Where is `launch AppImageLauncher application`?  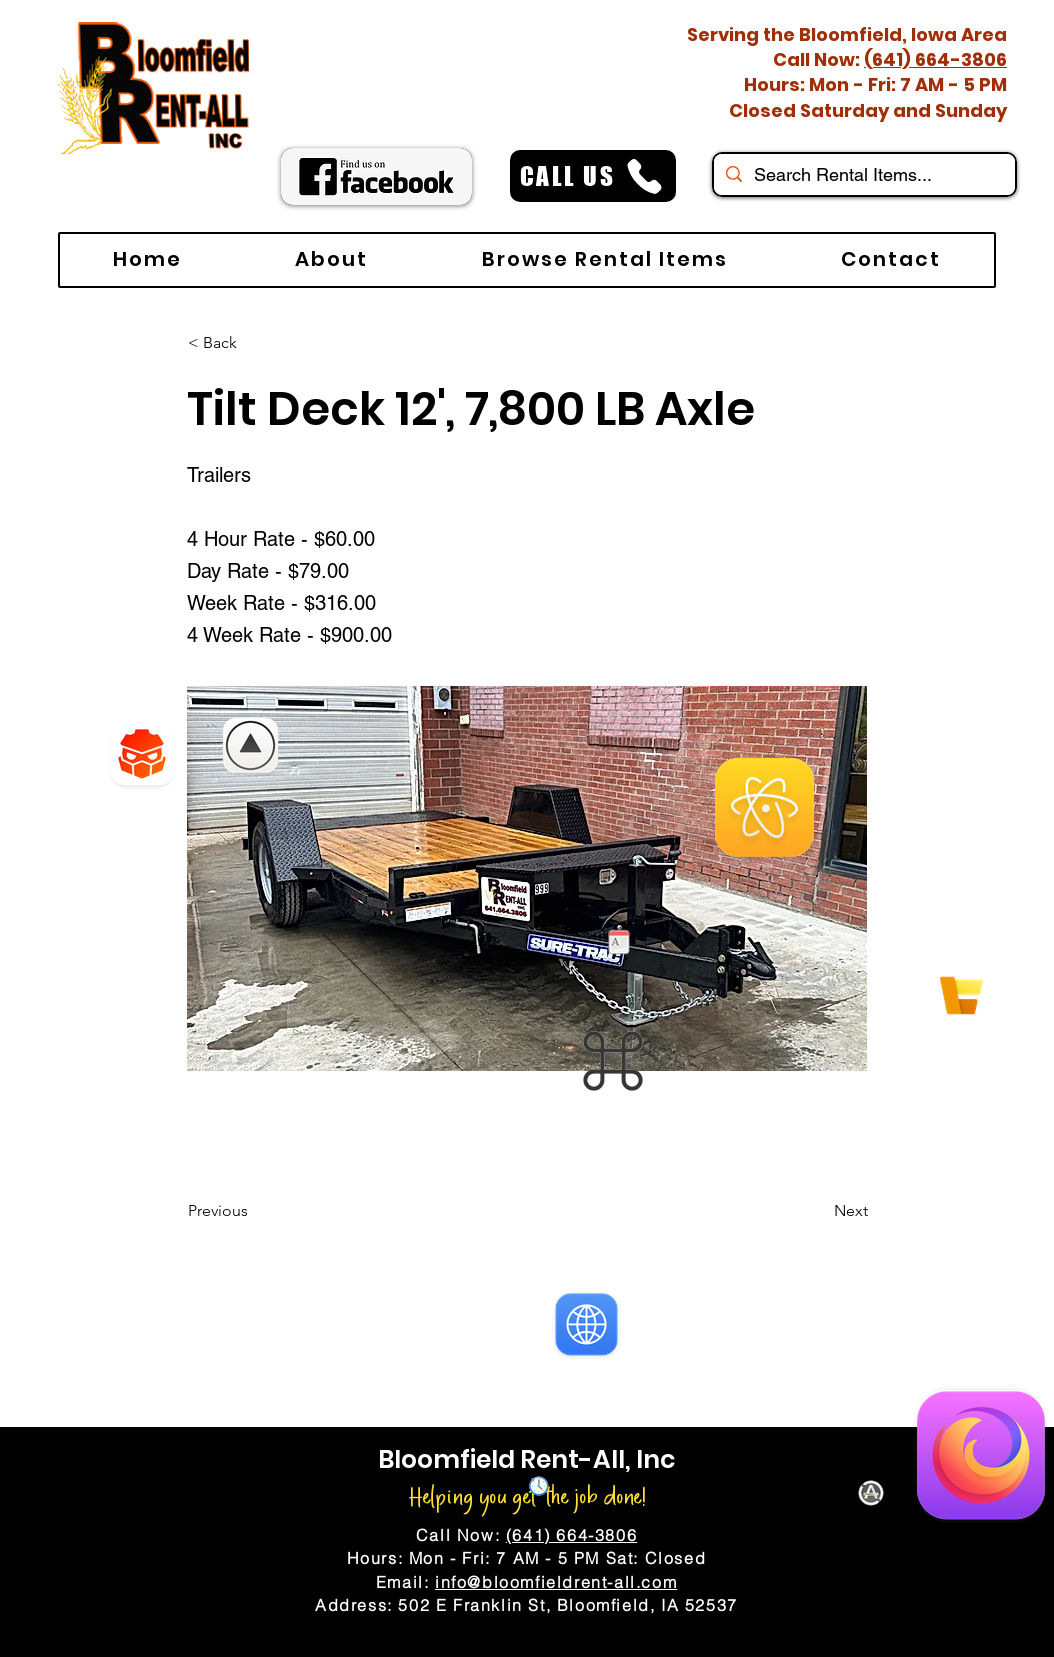
launch AppImageLauncher application is located at coordinates (250, 745).